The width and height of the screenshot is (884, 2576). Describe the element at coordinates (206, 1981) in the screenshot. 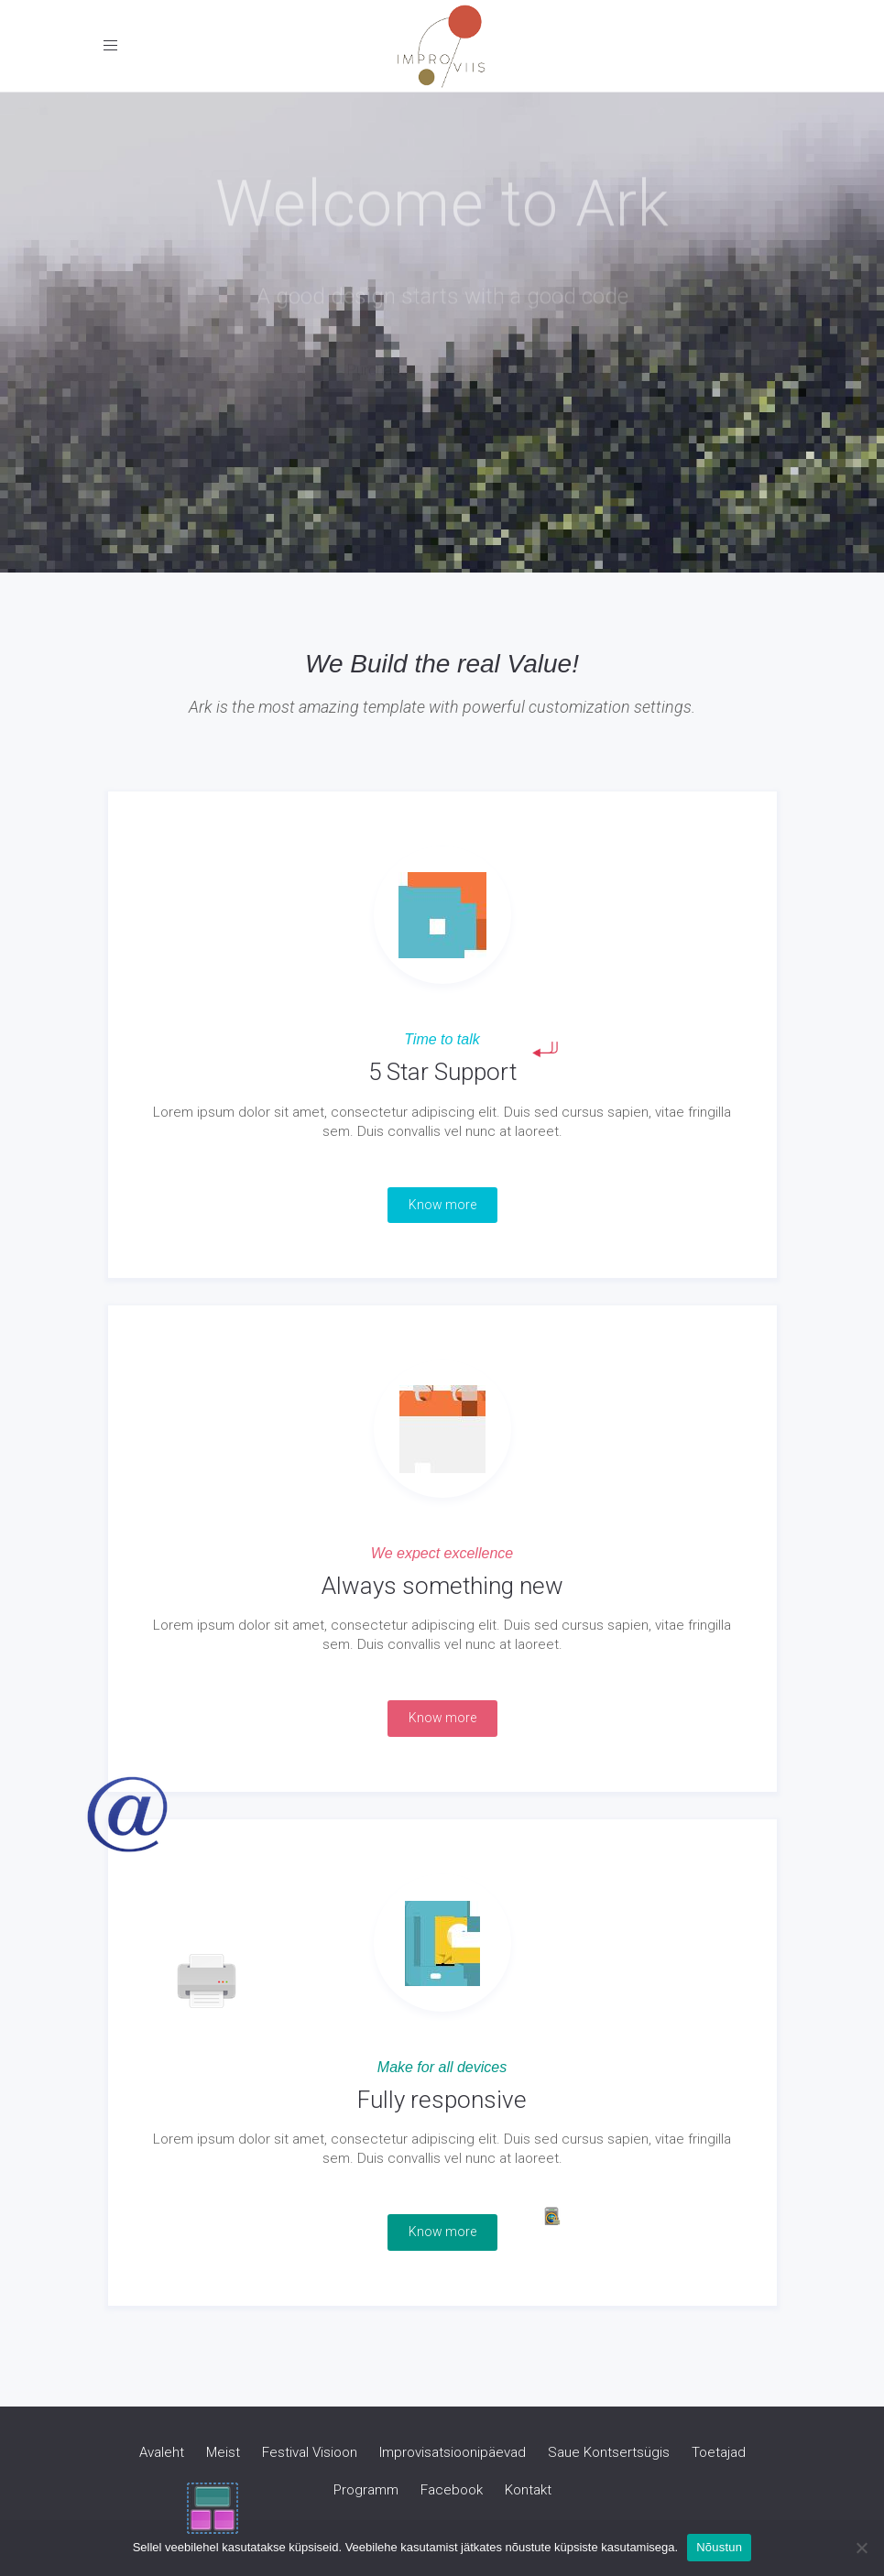

I see `print the current document` at that location.